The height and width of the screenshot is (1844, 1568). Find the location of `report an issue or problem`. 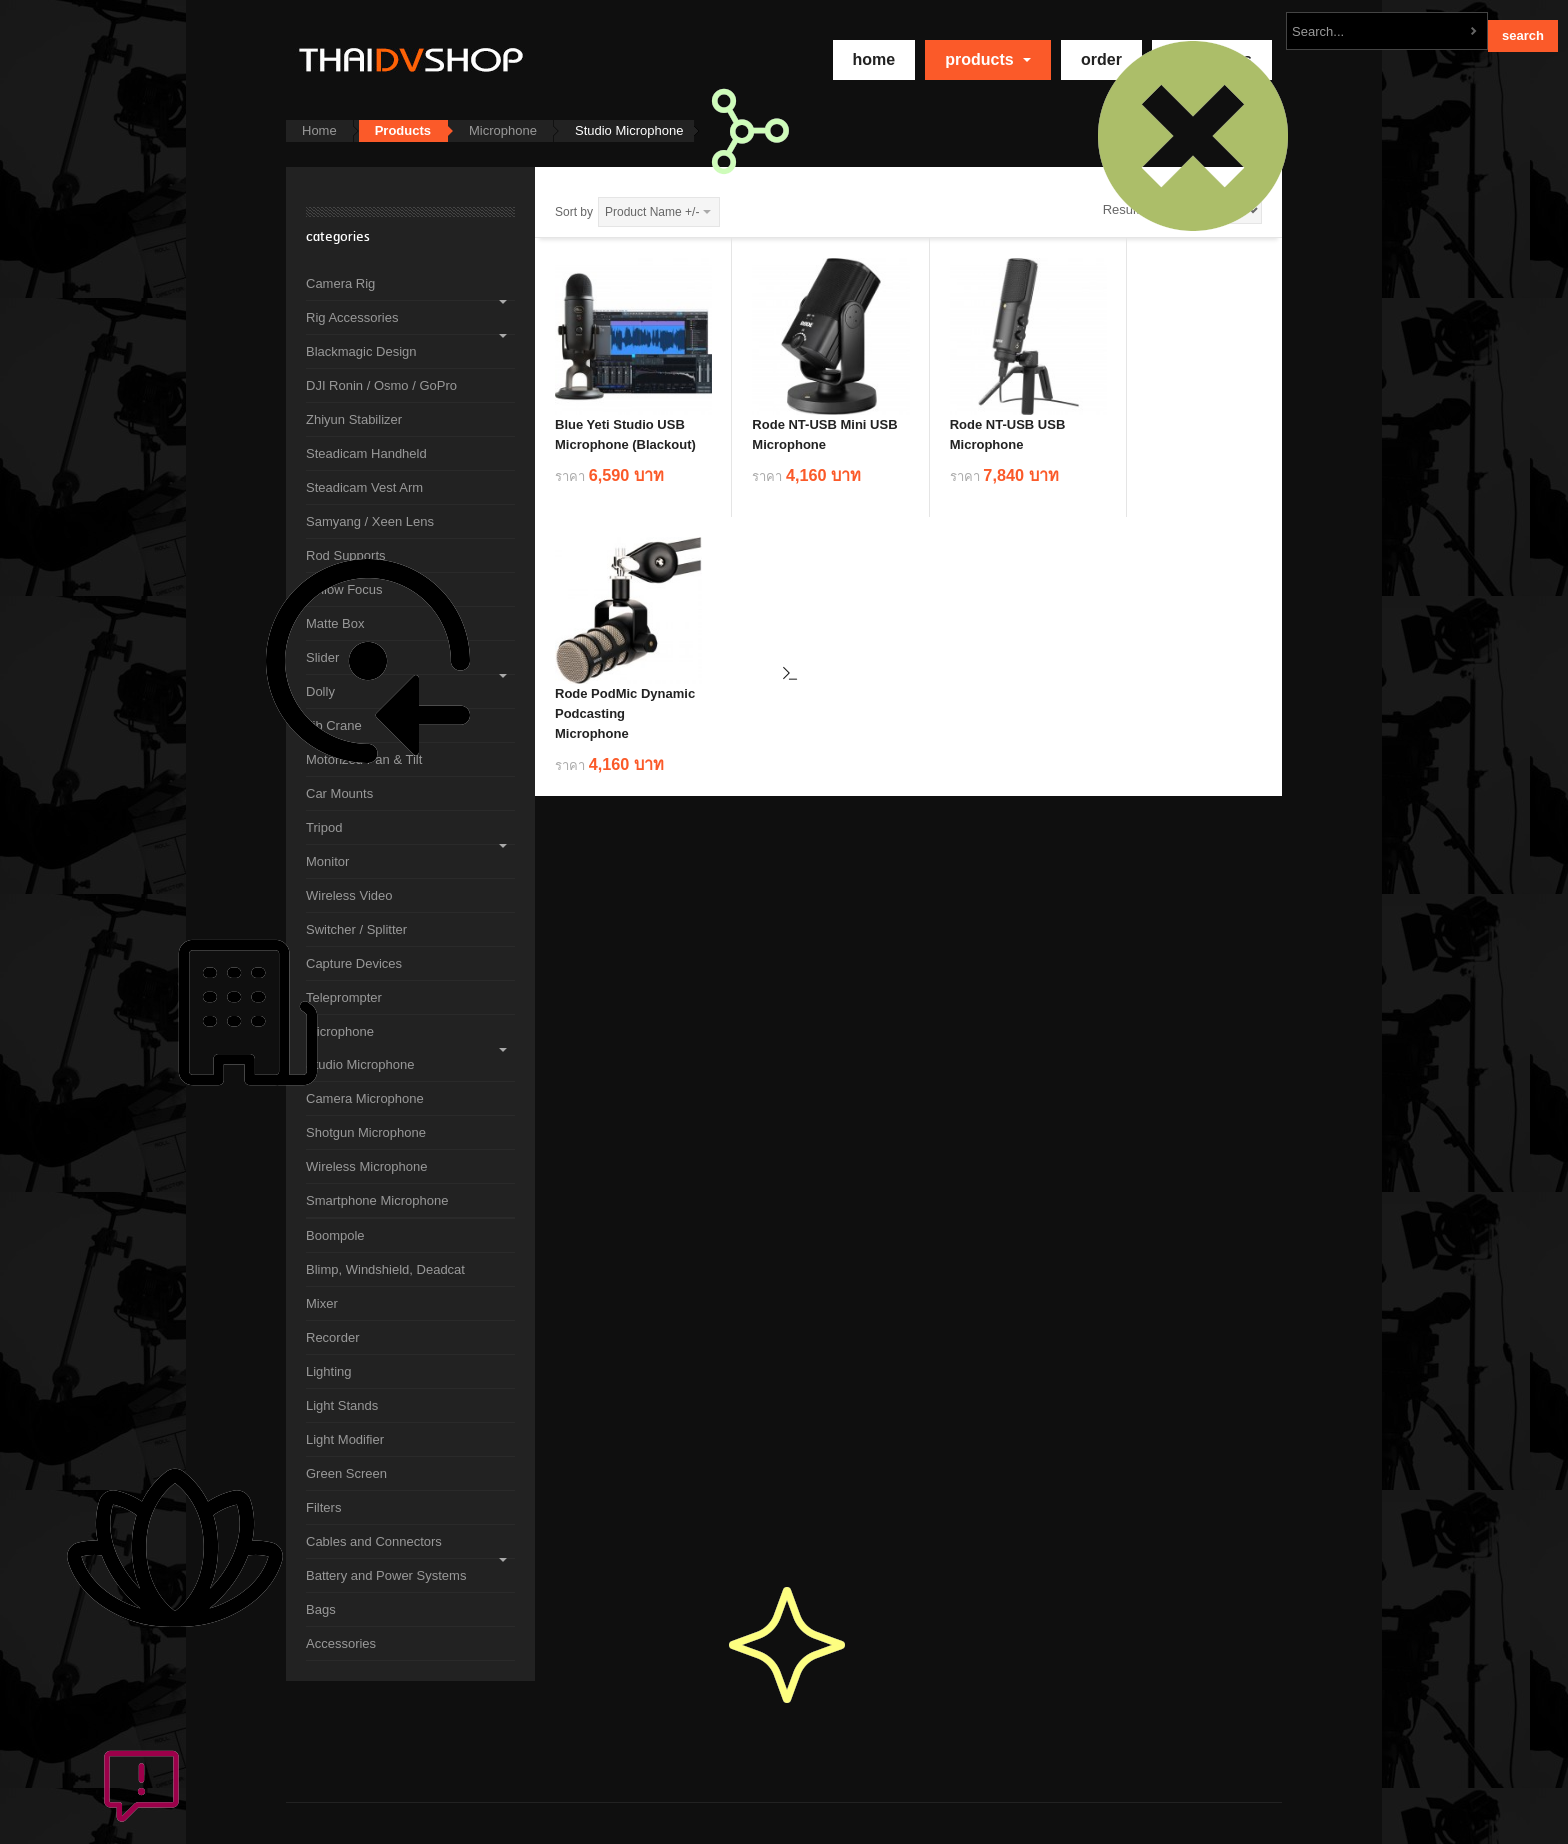

report an issue or problem is located at coordinates (141, 1784).